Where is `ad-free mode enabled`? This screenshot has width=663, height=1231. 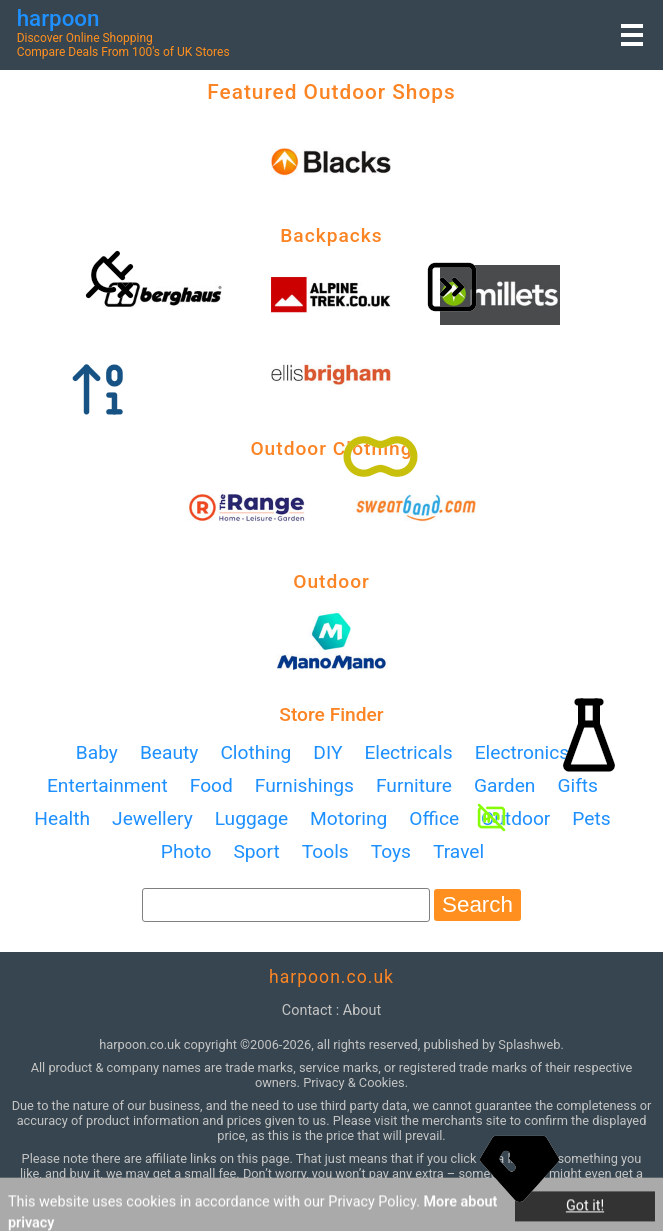 ad-free mode enabled is located at coordinates (491, 817).